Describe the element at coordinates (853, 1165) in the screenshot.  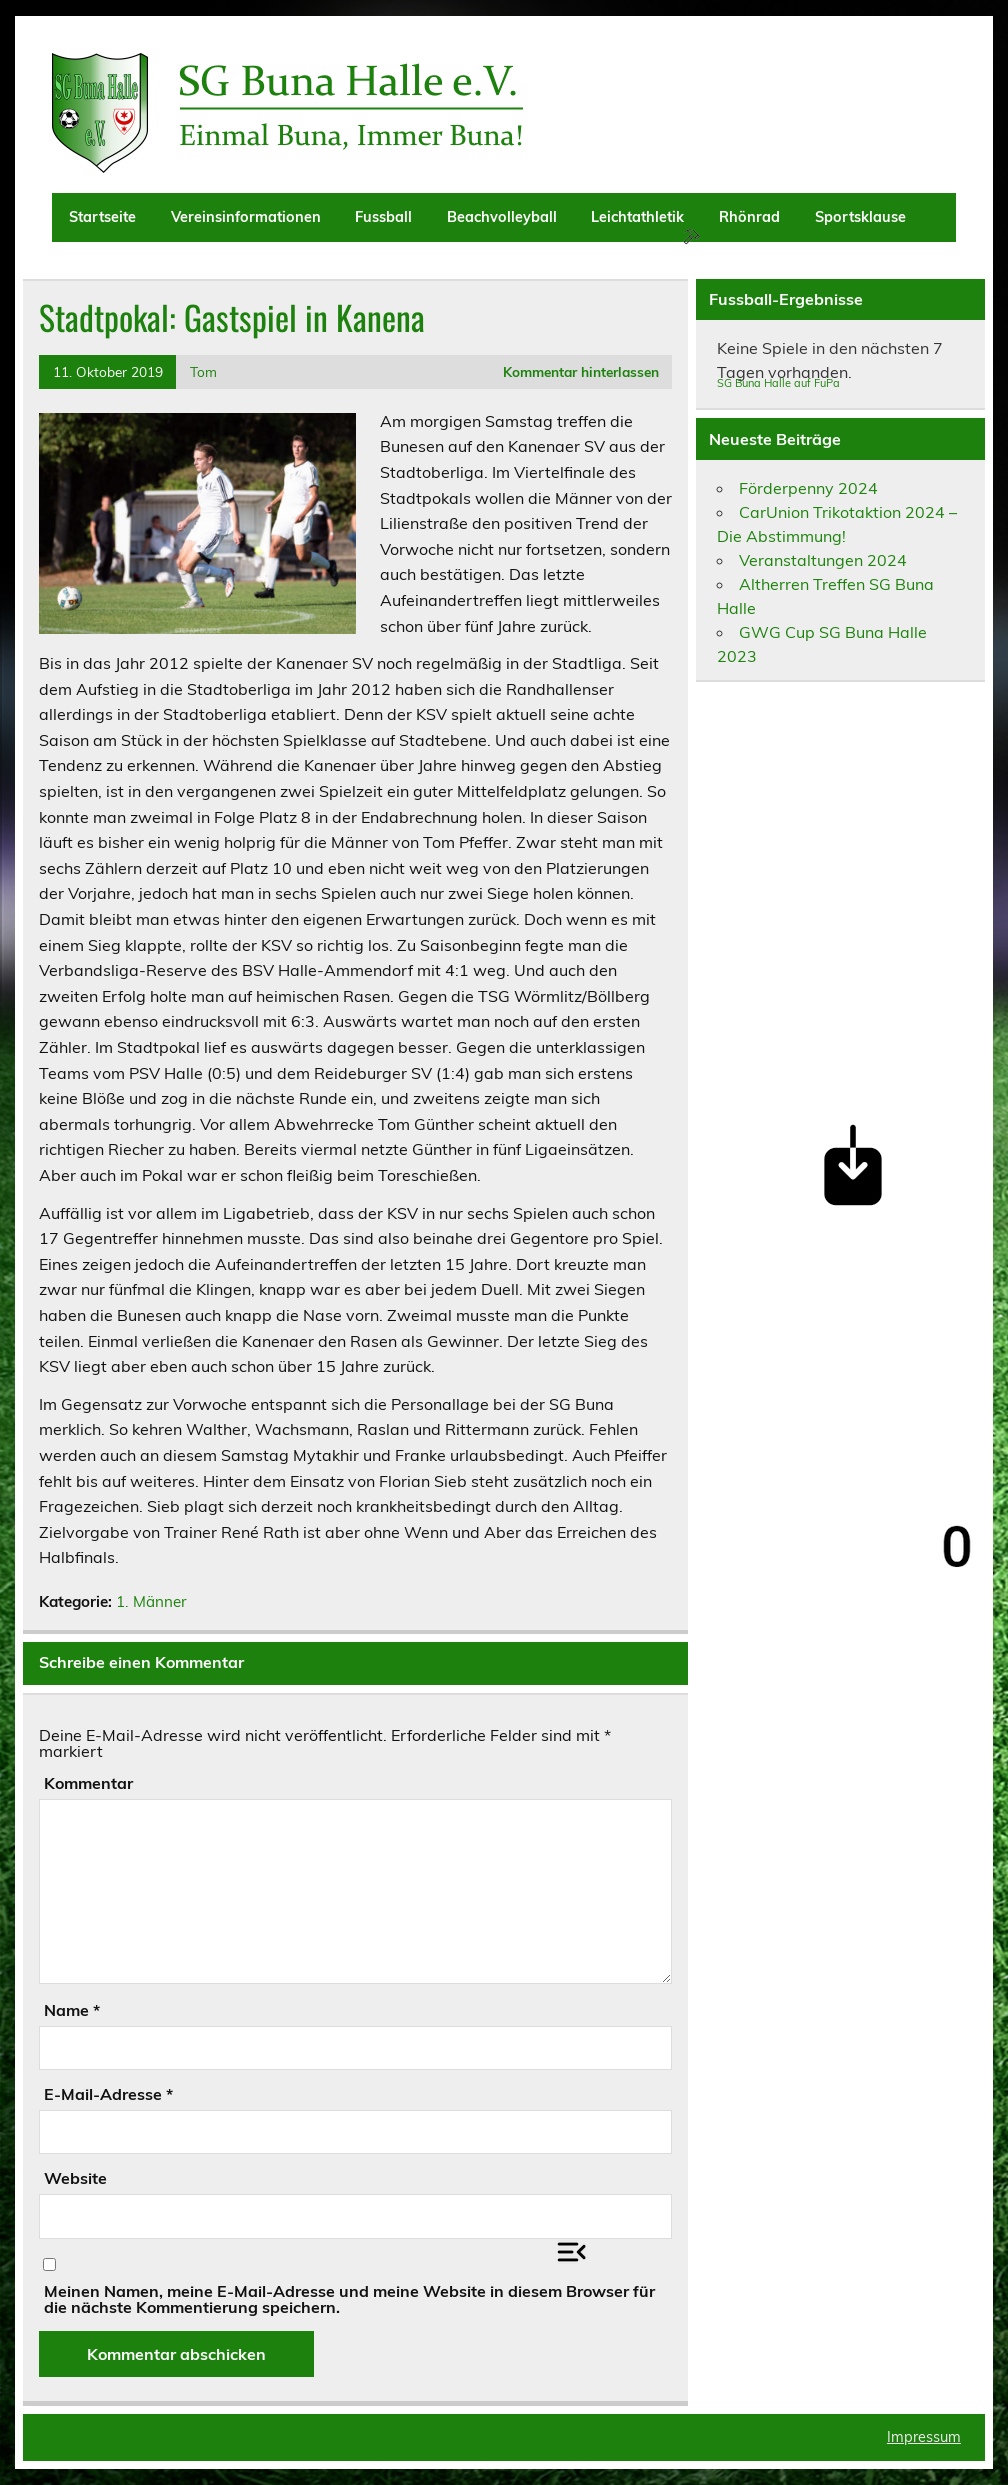
I see `download file to device` at that location.